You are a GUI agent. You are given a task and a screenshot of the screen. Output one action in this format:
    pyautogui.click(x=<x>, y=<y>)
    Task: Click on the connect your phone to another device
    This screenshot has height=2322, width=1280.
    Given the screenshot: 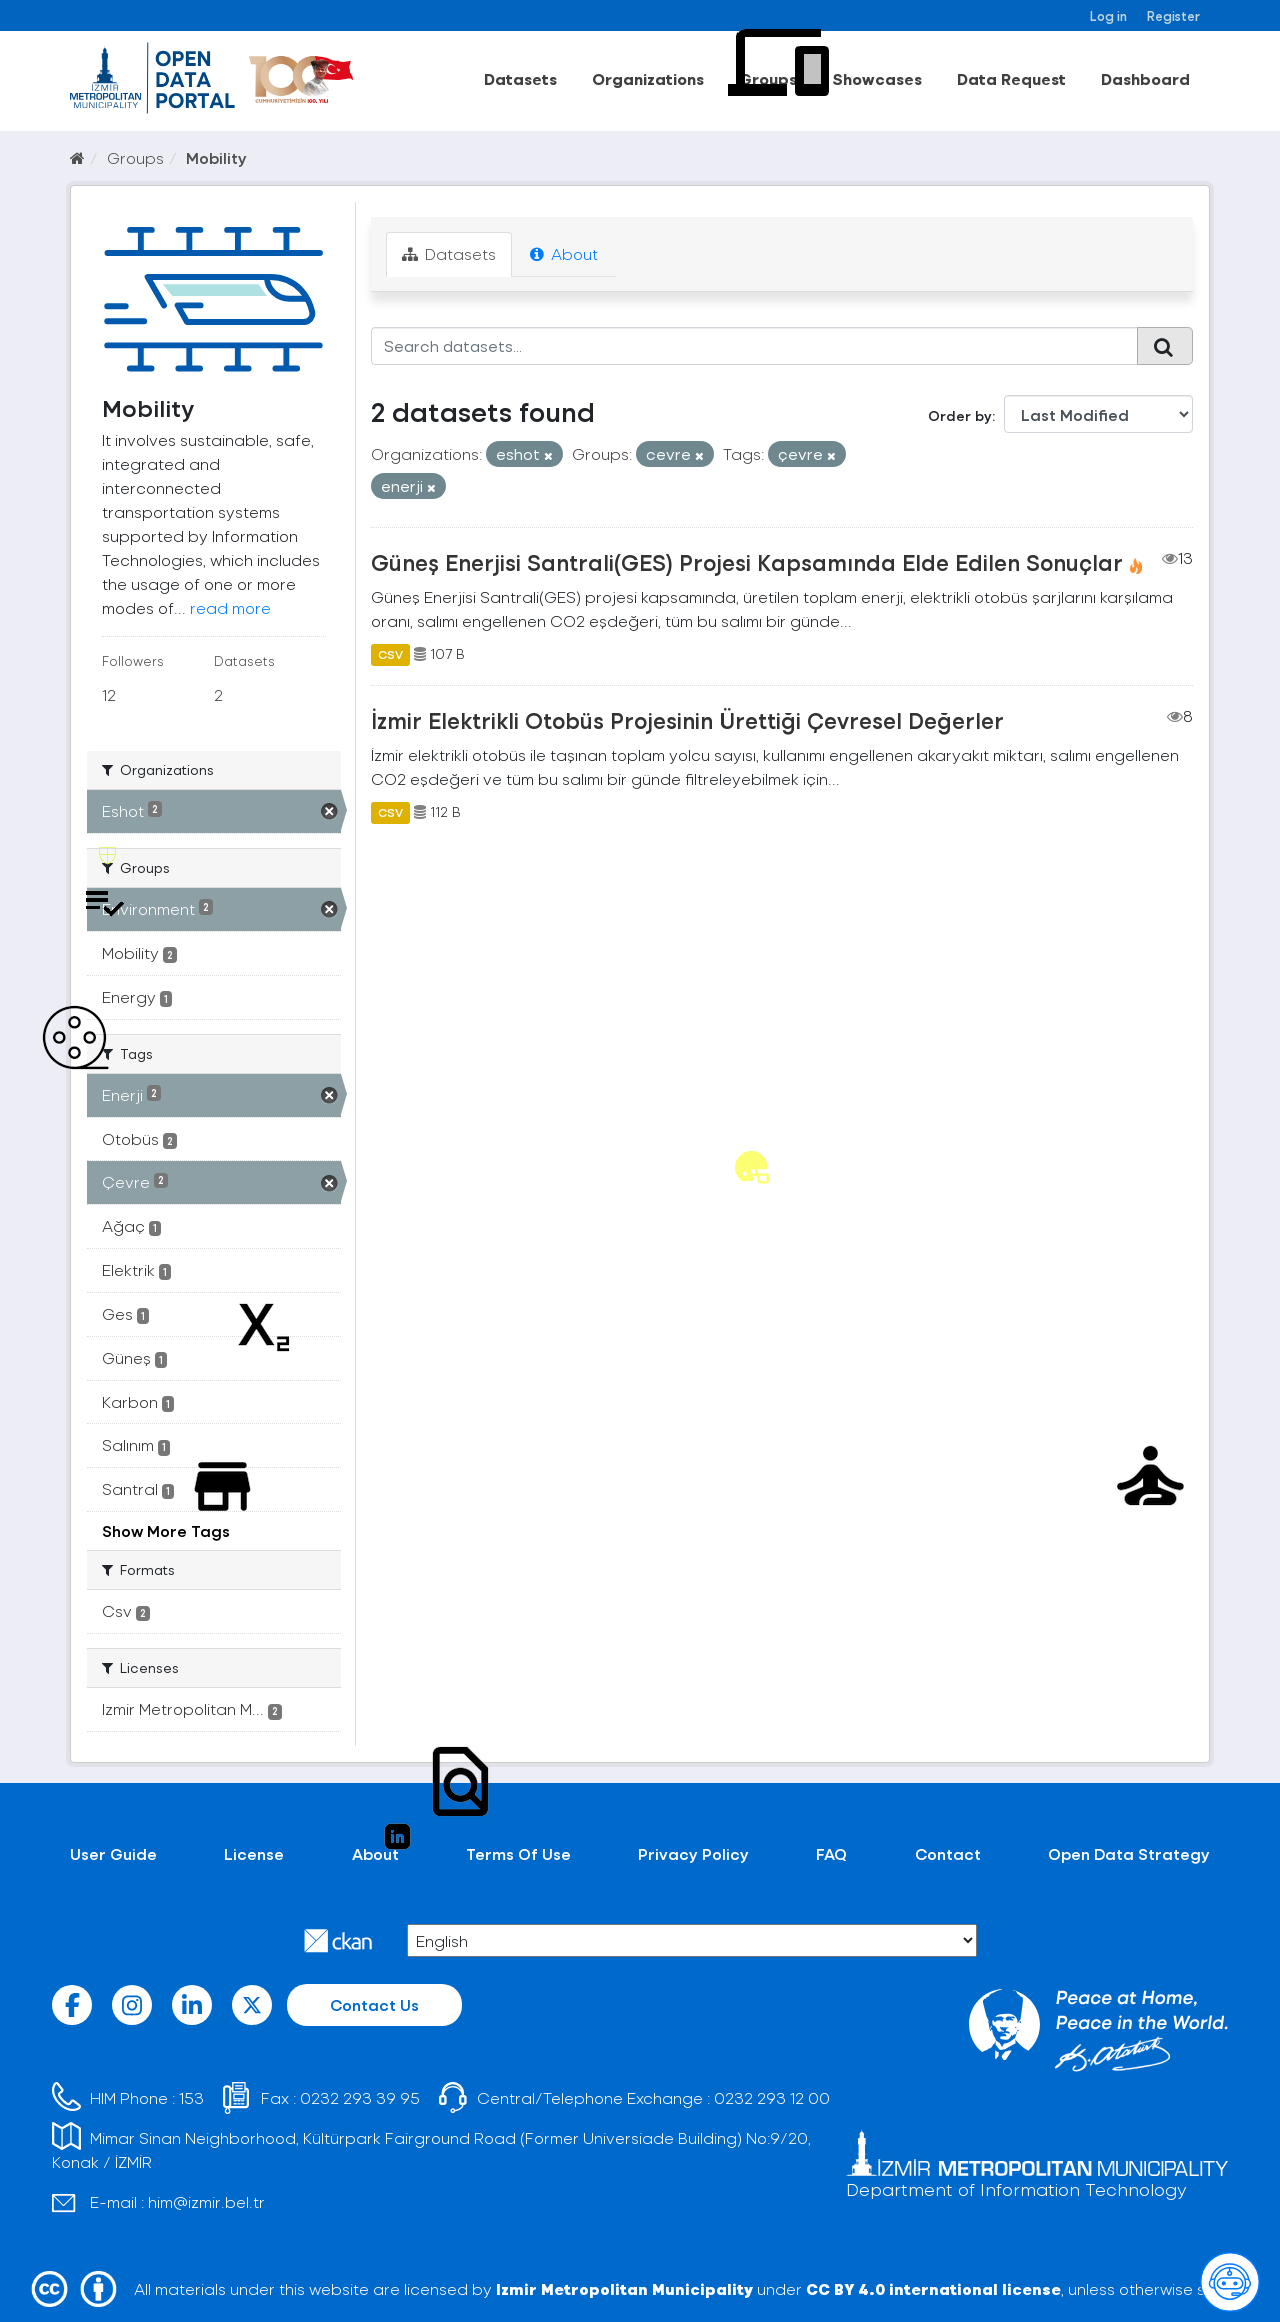 What is the action you would take?
    pyautogui.click(x=778, y=62)
    